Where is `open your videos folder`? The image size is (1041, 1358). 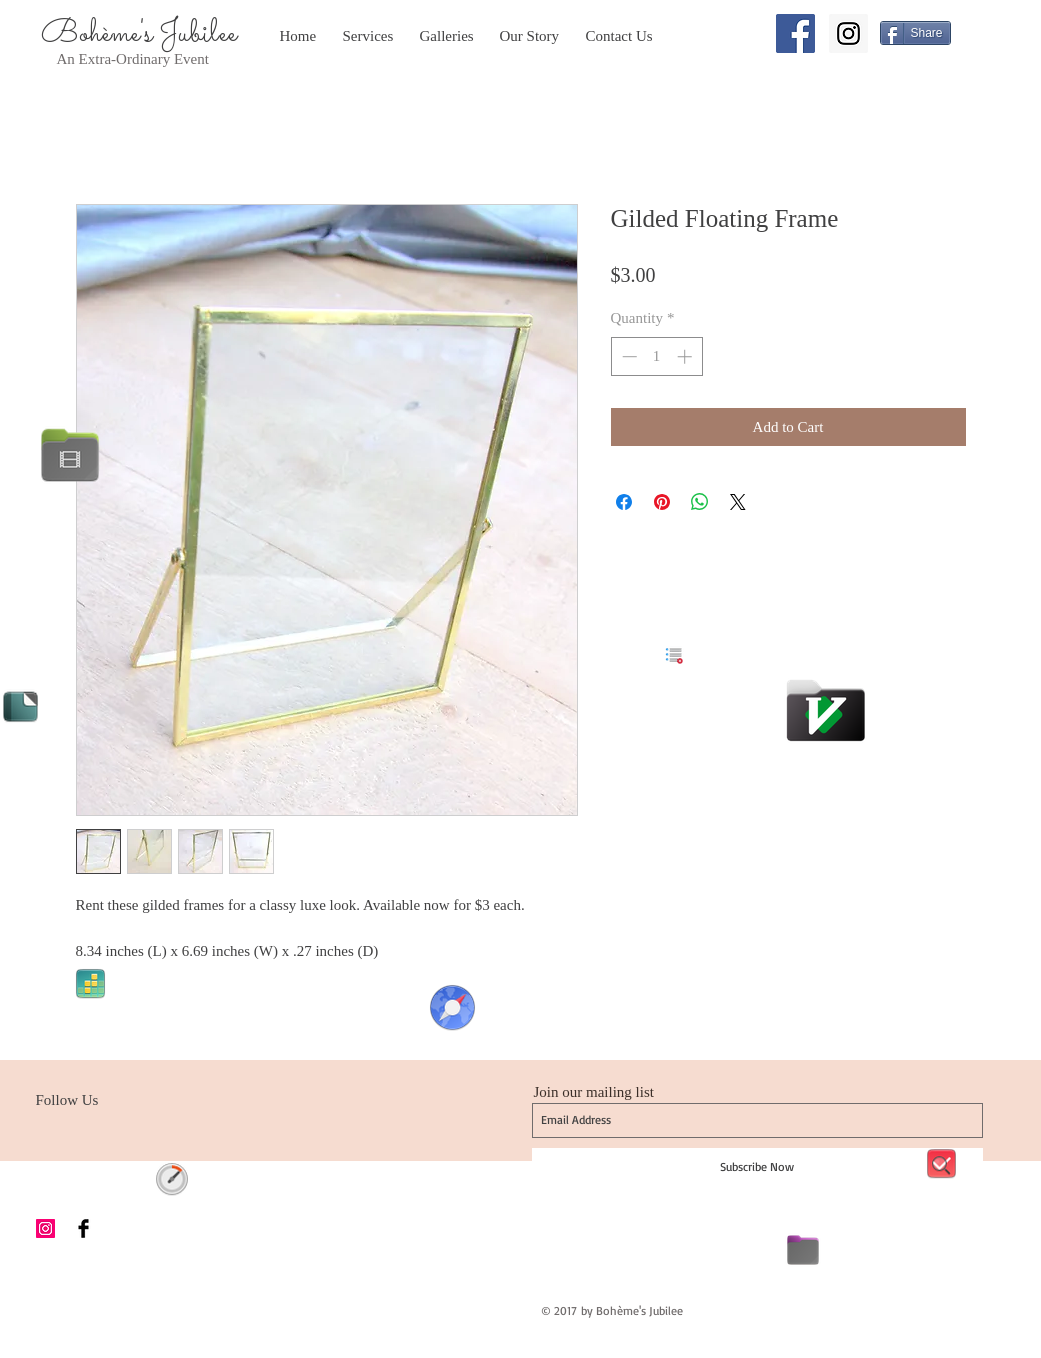
open your videos folder is located at coordinates (70, 455).